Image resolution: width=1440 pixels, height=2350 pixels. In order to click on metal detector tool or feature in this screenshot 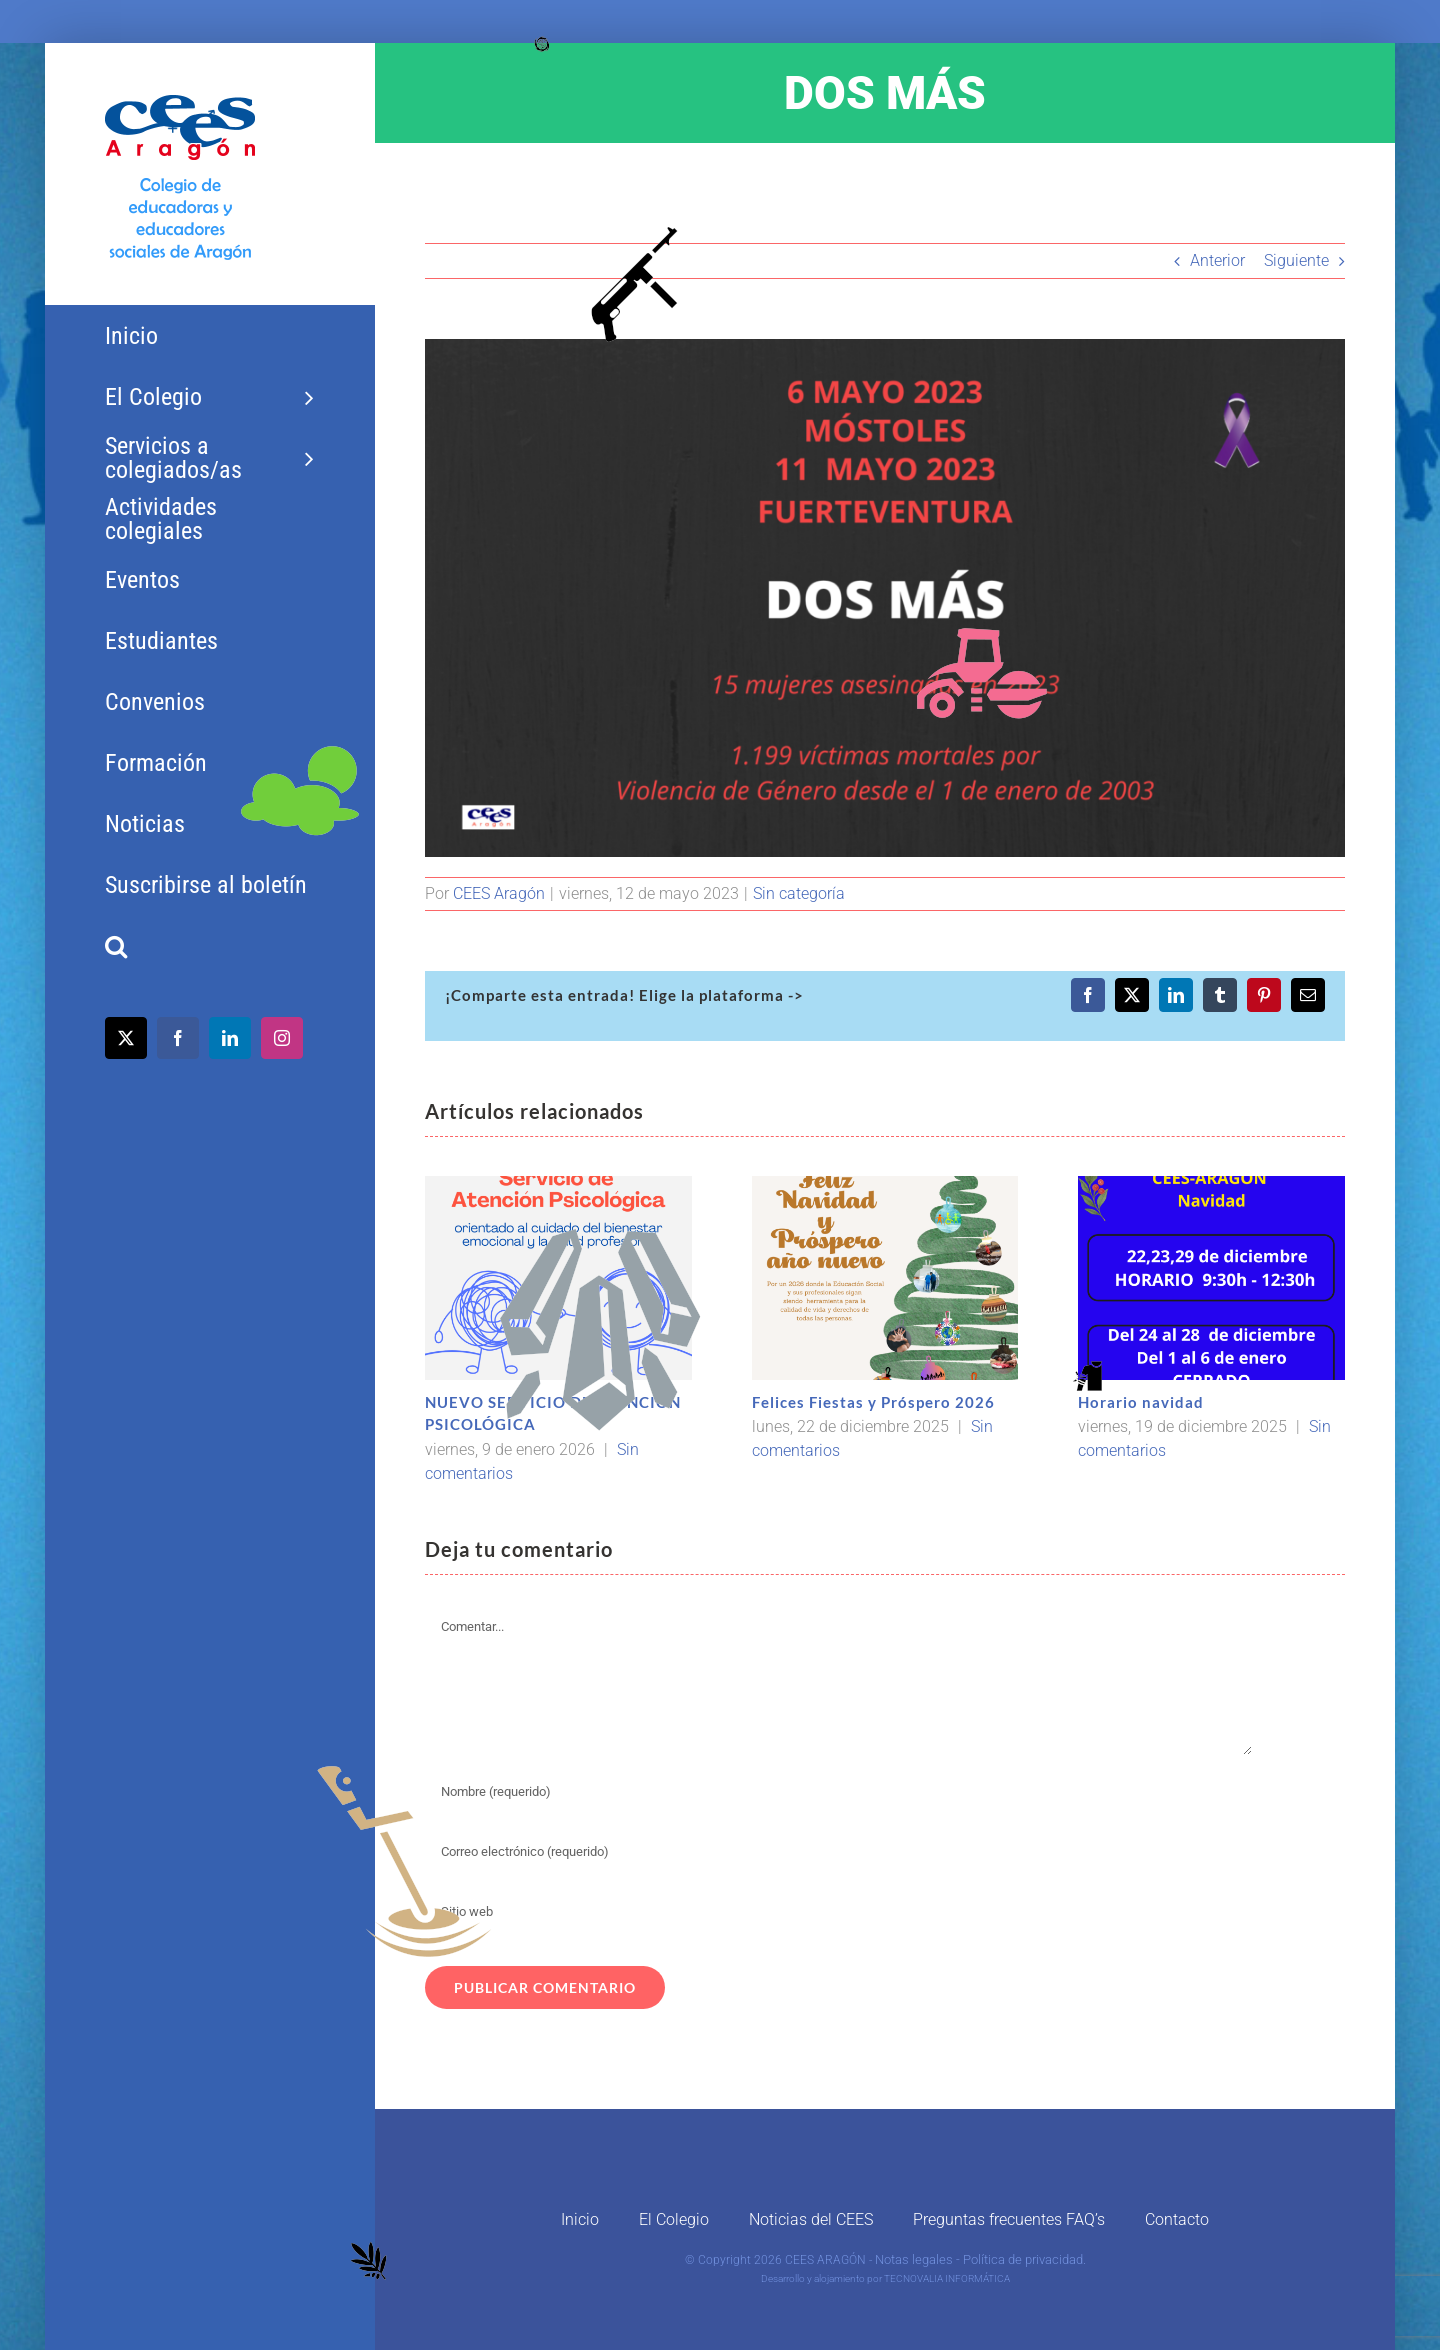, I will do `click(404, 1861)`.